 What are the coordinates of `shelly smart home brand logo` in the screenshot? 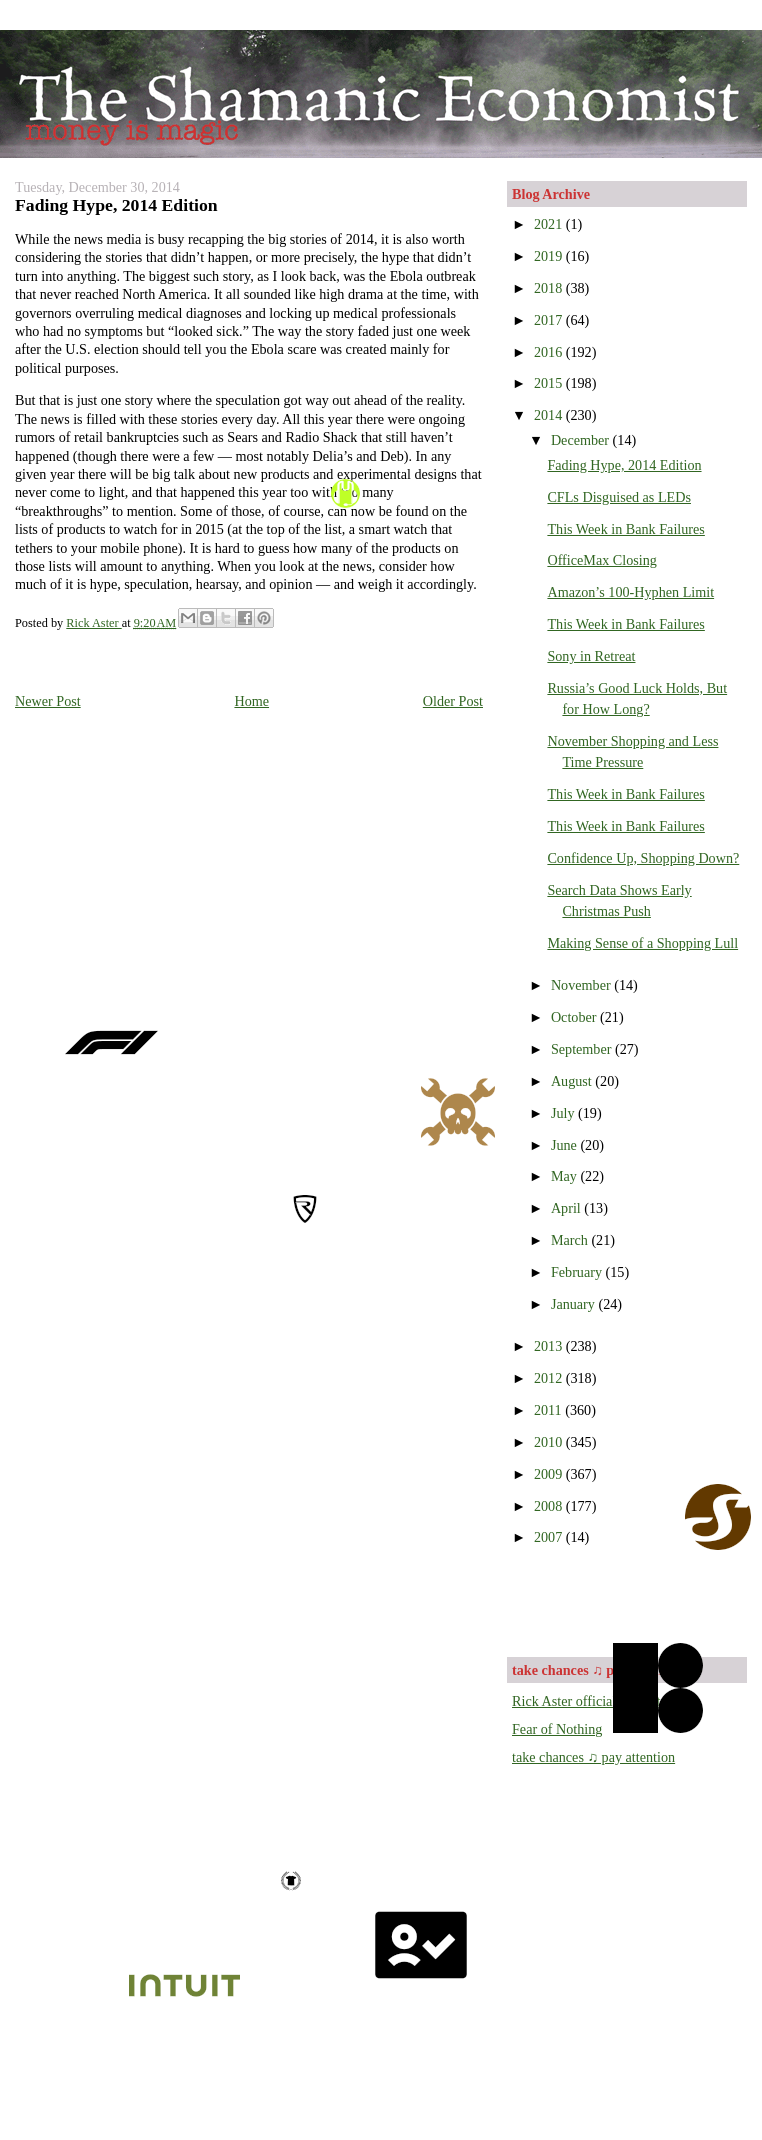 It's located at (718, 1517).